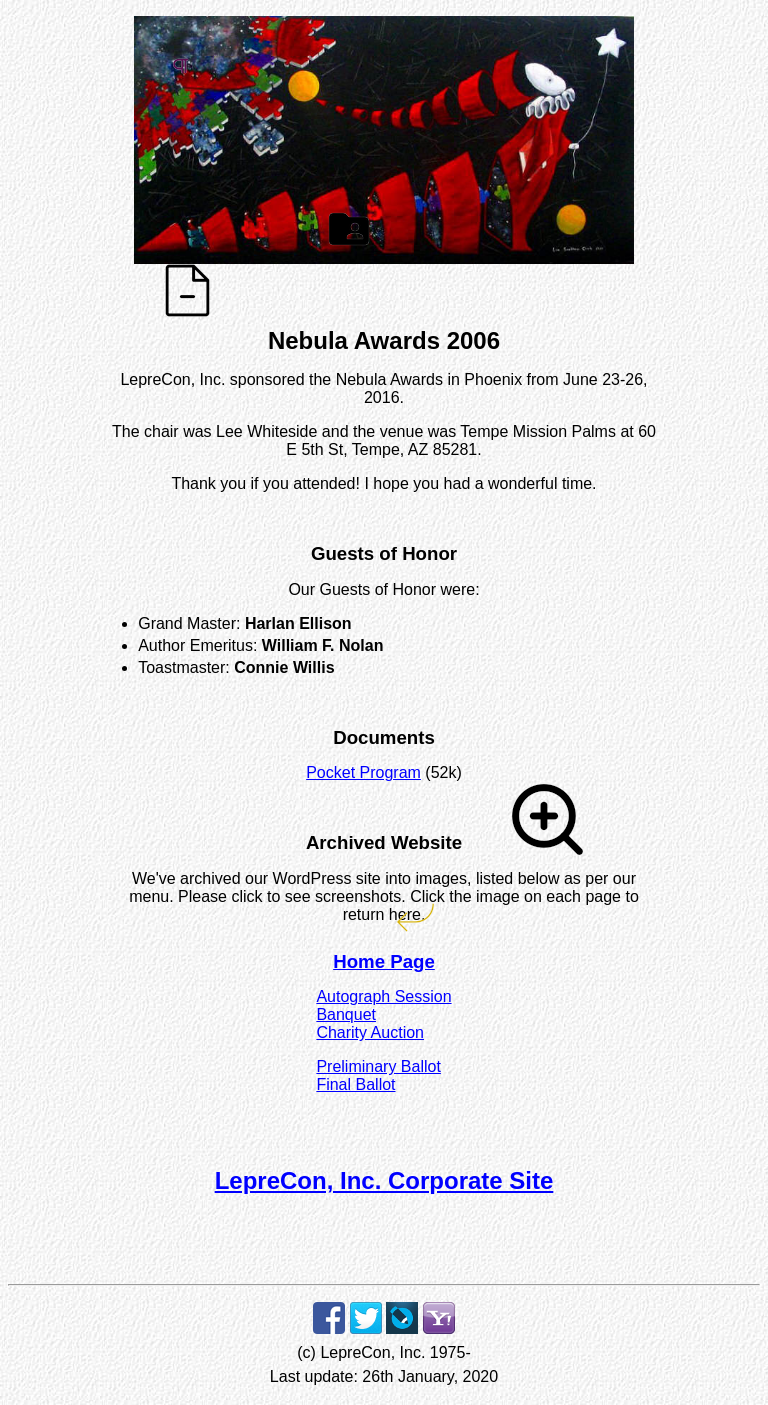 The height and width of the screenshot is (1405, 768). I want to click on reply to a message, so click(415, 917).